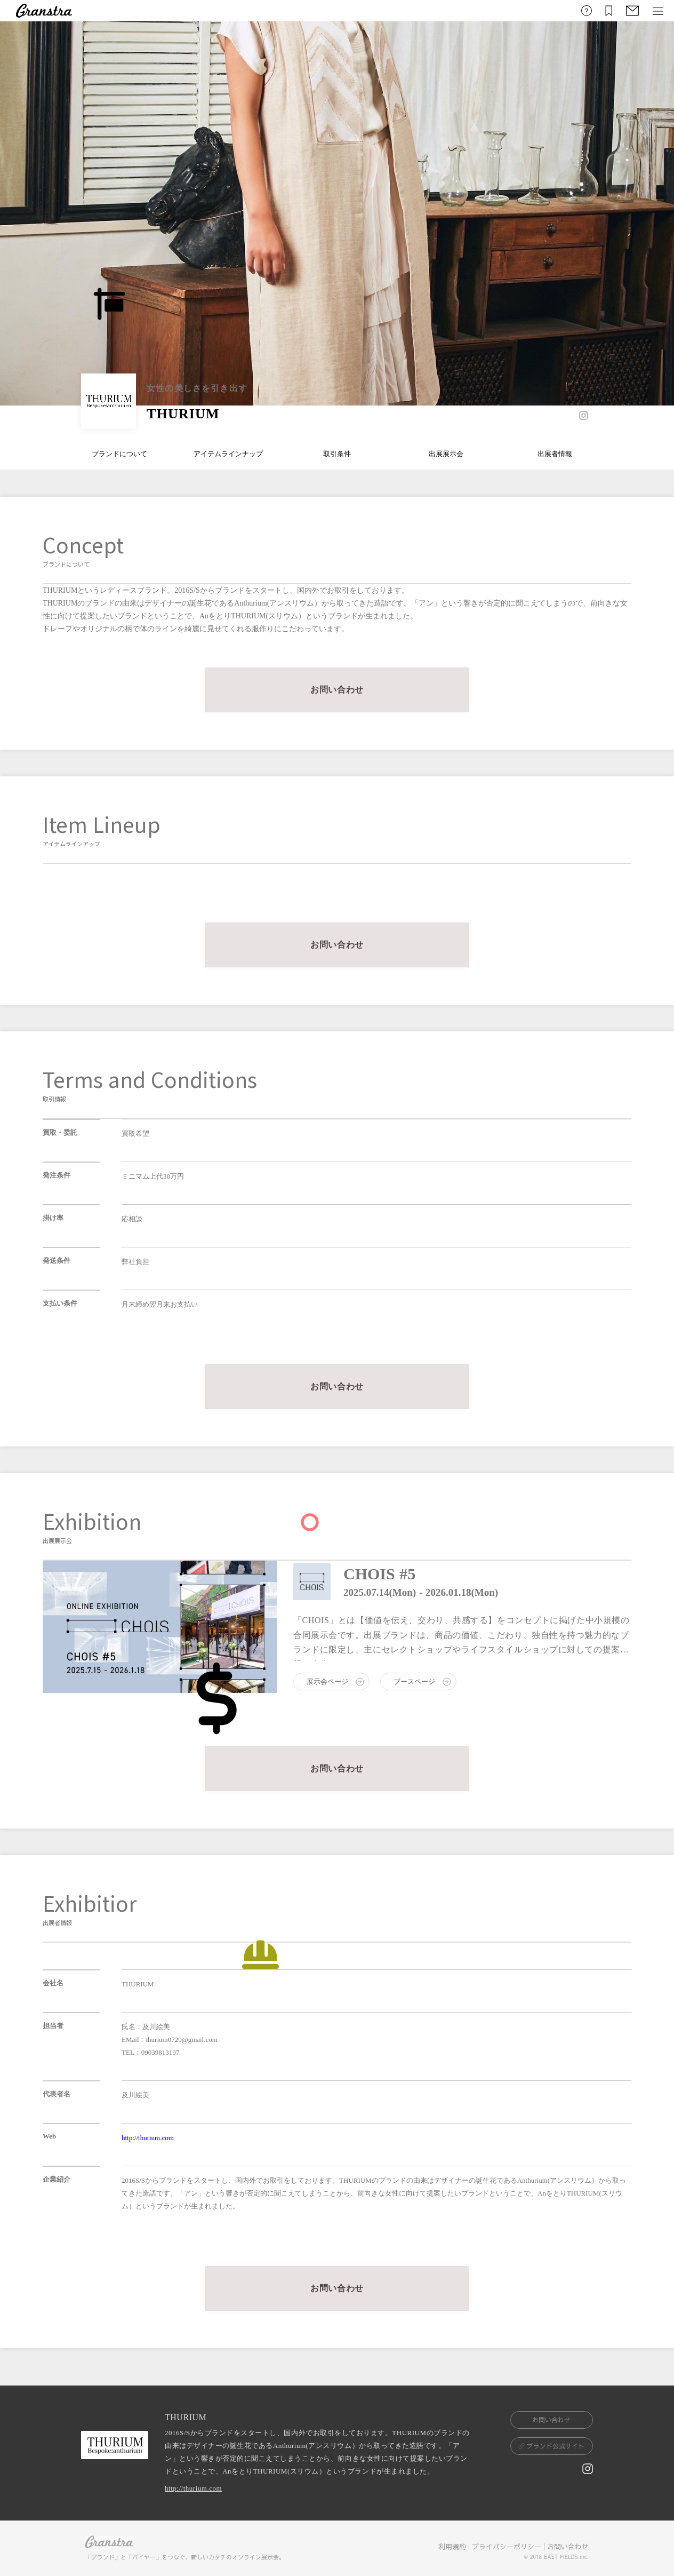  Describe the element at coordinates (260, 1954) in the screenshot. I see `view construction or work zone information` at that location.